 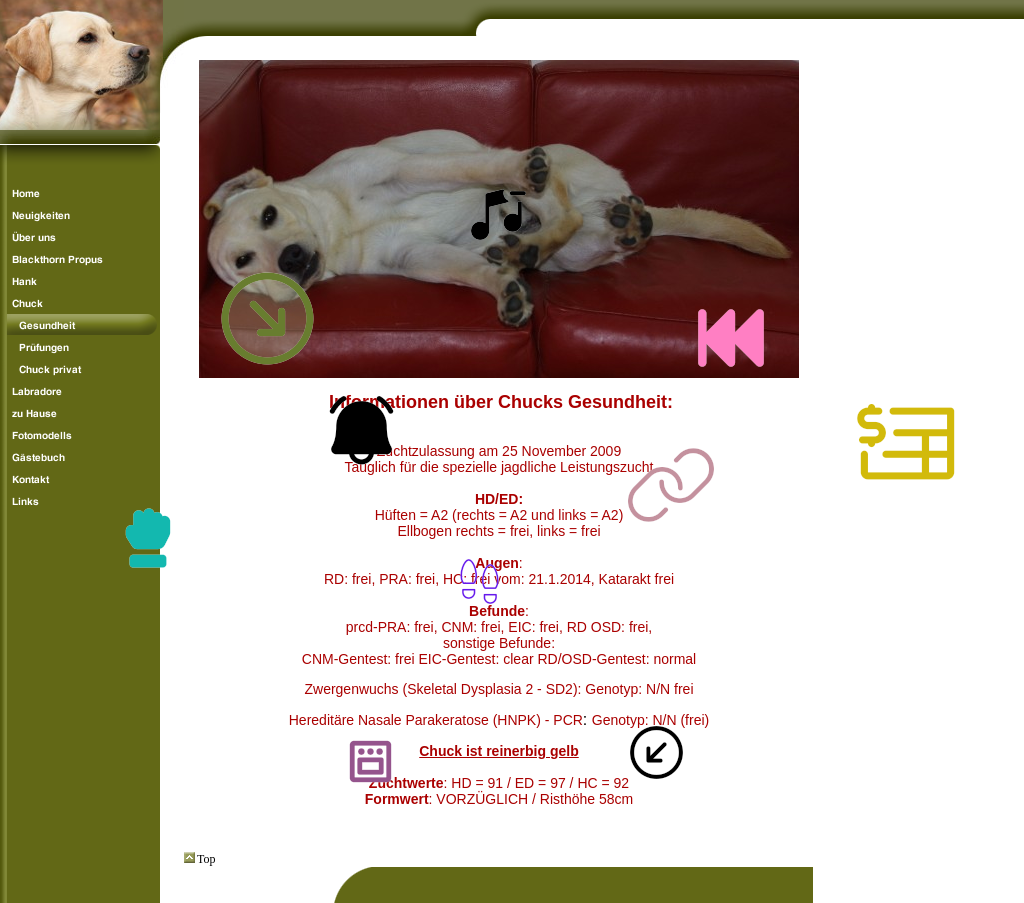 I want to click on indicates new notifications or alerts, so click(x=361, y=431).